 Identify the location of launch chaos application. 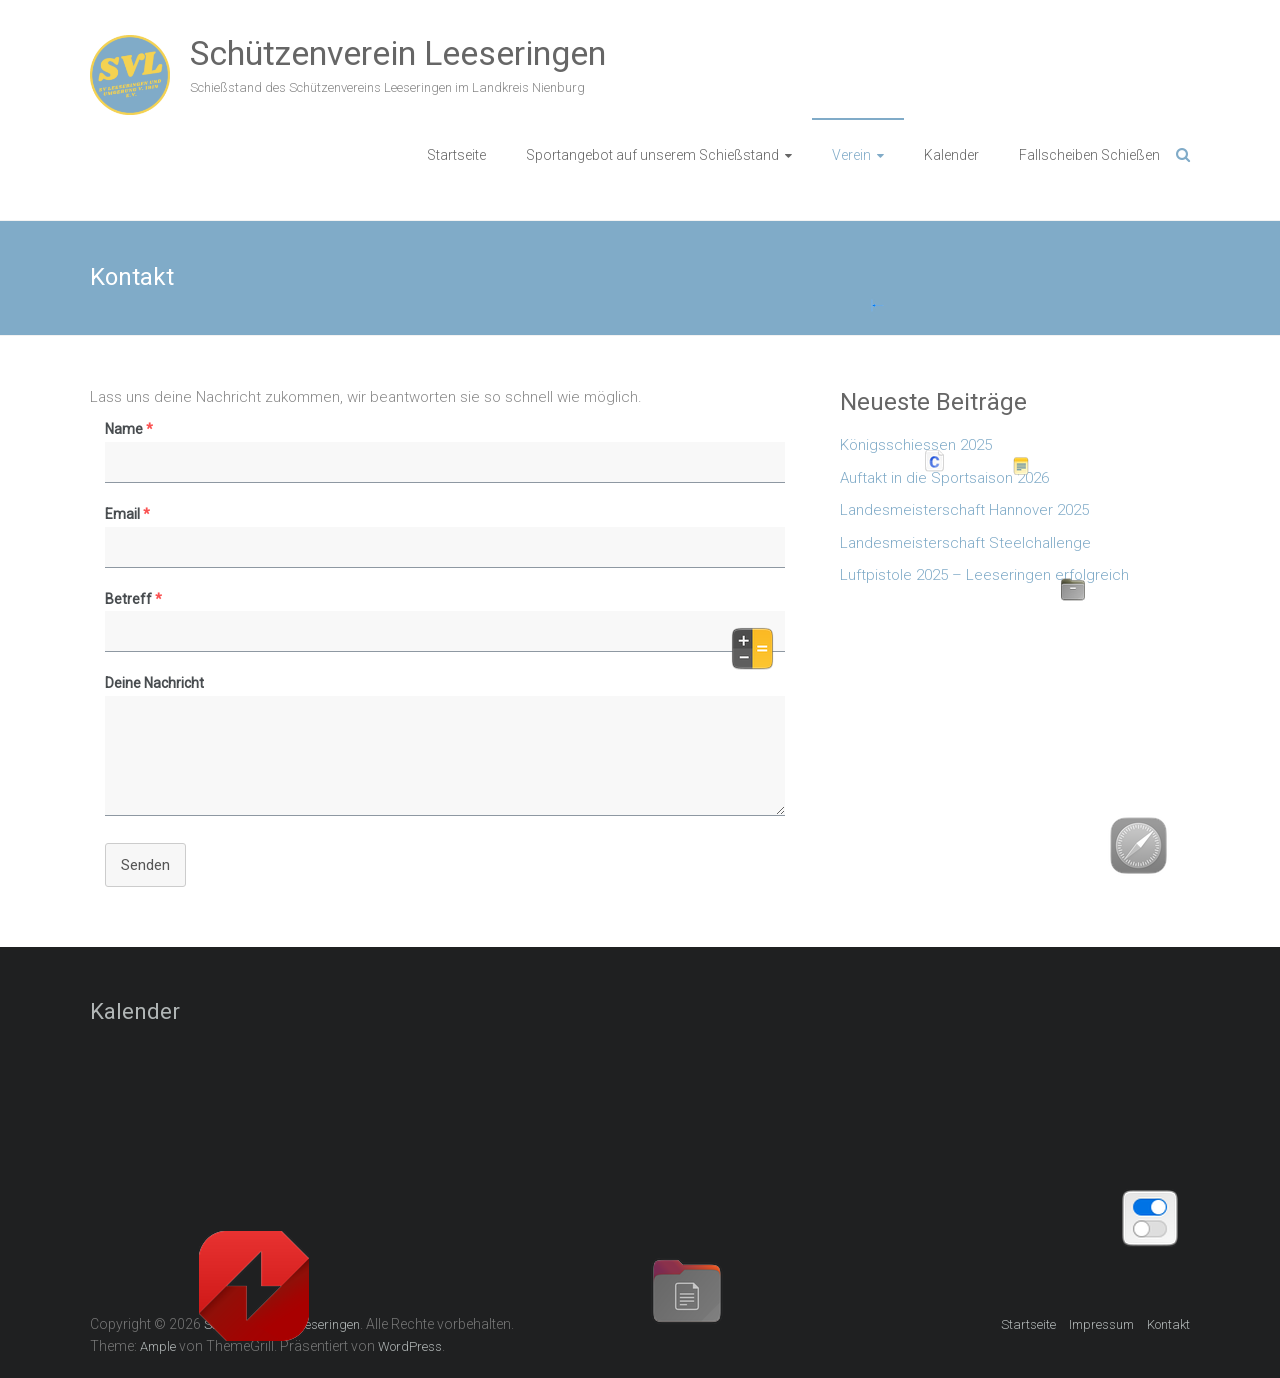
(254, 1286).